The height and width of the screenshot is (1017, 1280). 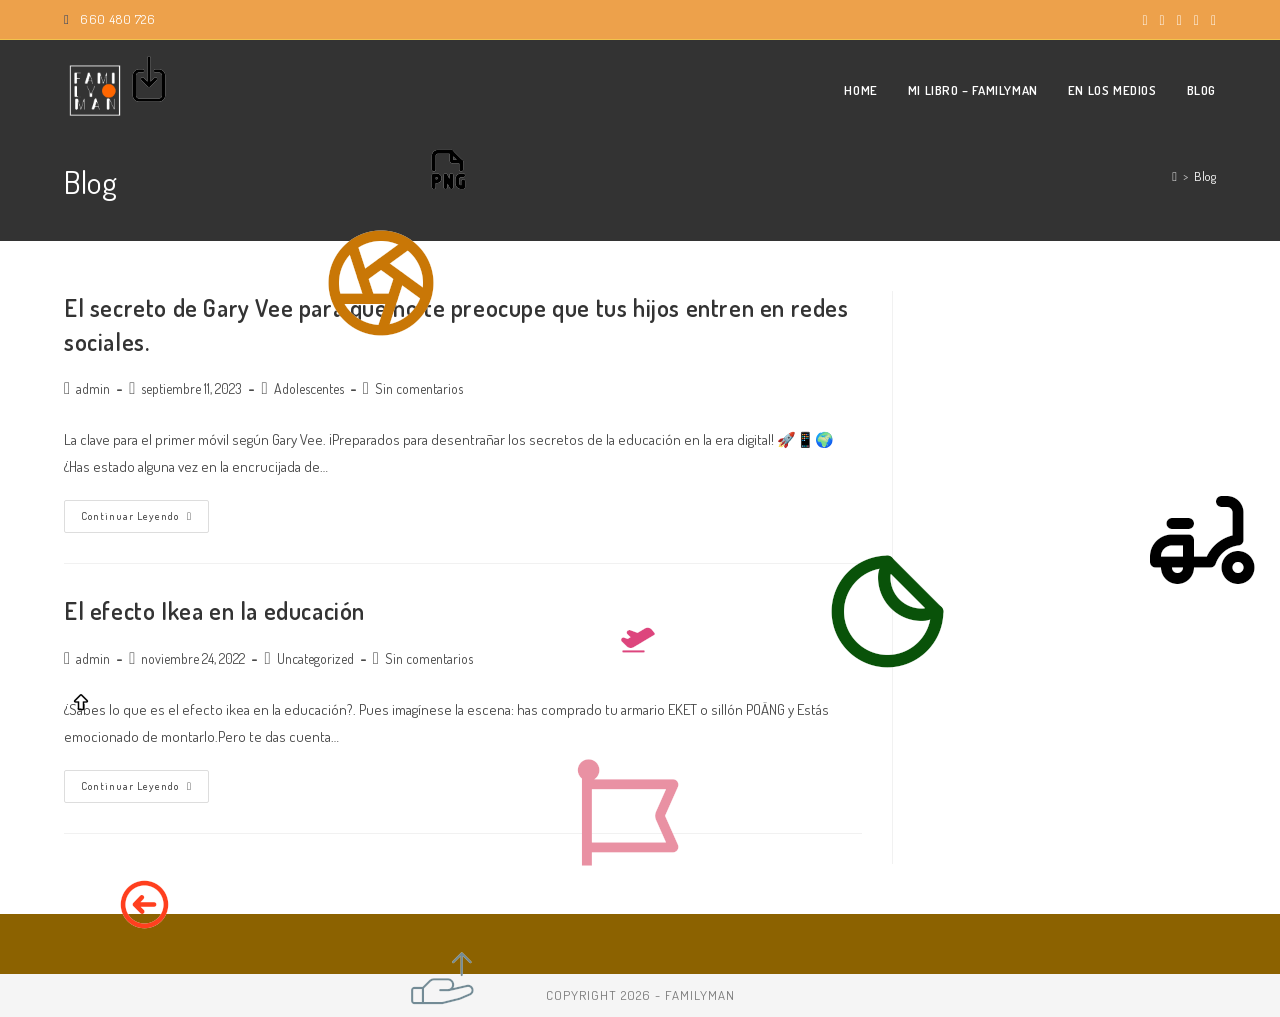 What do you see at coordinates (887, 611) in the screenshot?
I see `add a sticker to your message` at bounding box center [887, 611].